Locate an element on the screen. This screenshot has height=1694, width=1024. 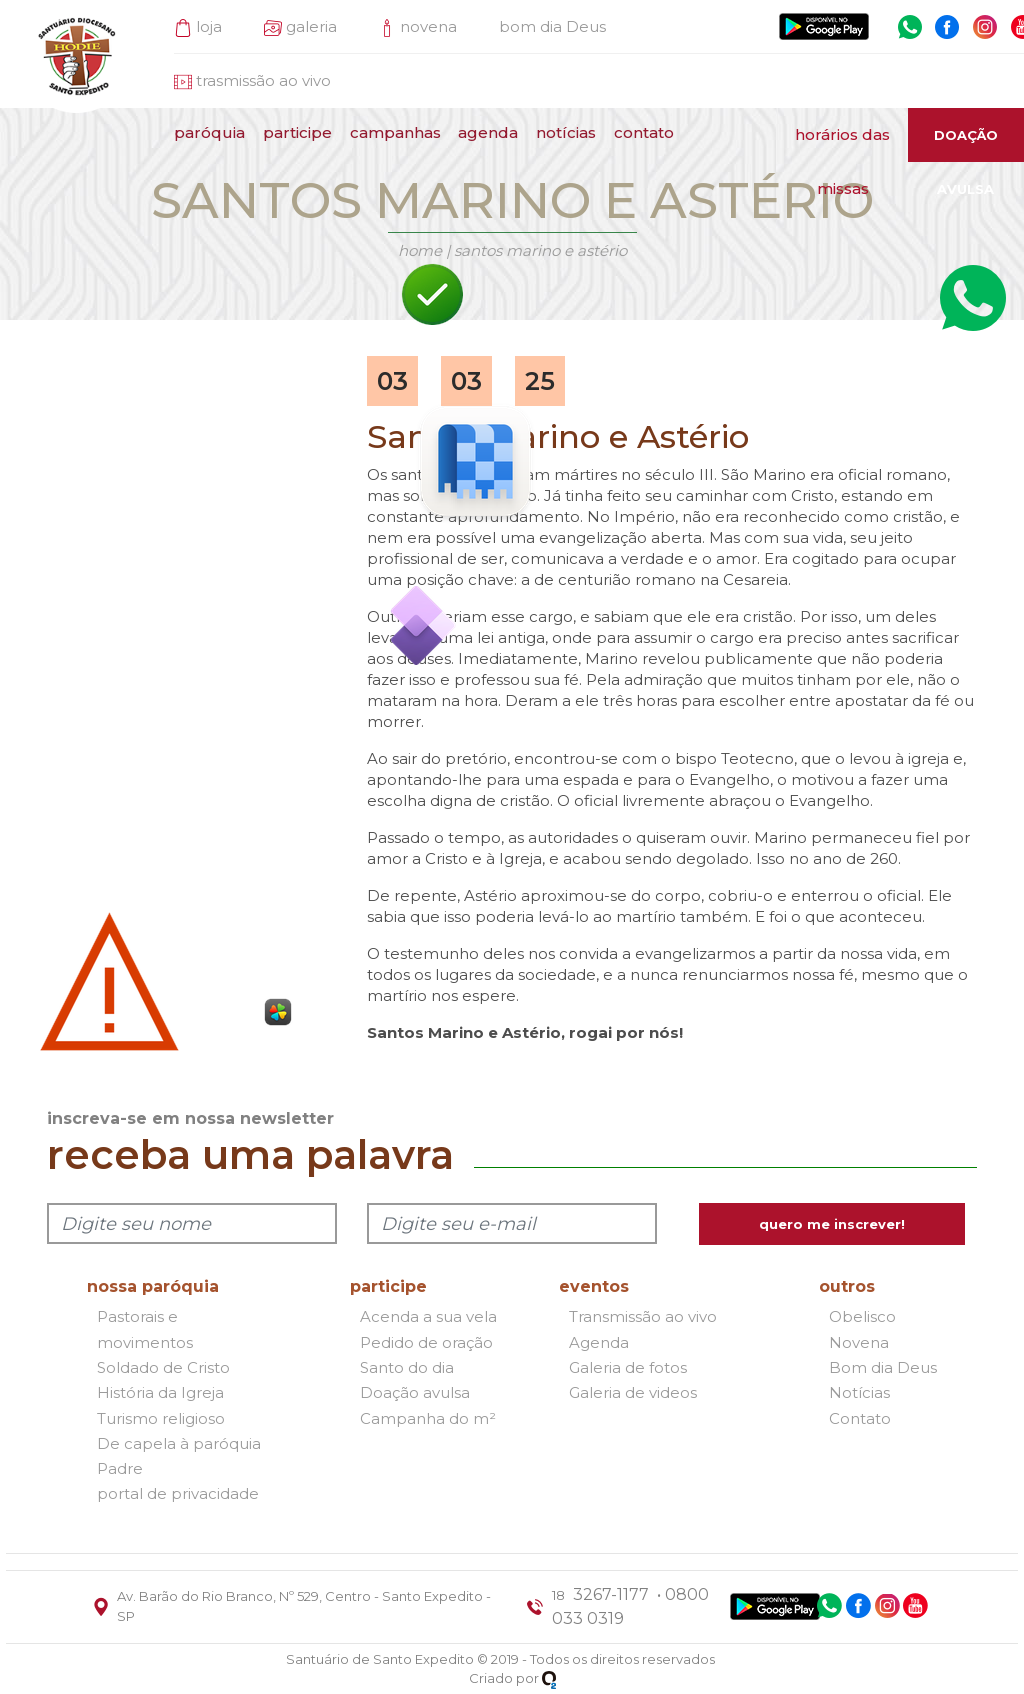
indicates a sync warning or issue with OneDrive is located at coordinates (109, 981).